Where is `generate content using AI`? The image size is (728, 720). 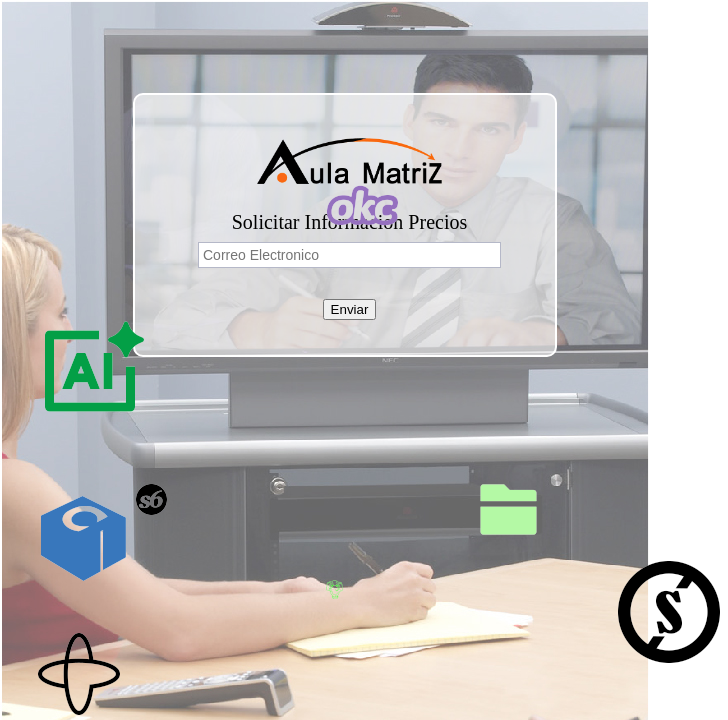
generate content using AI is located at coordinates (90, 371).